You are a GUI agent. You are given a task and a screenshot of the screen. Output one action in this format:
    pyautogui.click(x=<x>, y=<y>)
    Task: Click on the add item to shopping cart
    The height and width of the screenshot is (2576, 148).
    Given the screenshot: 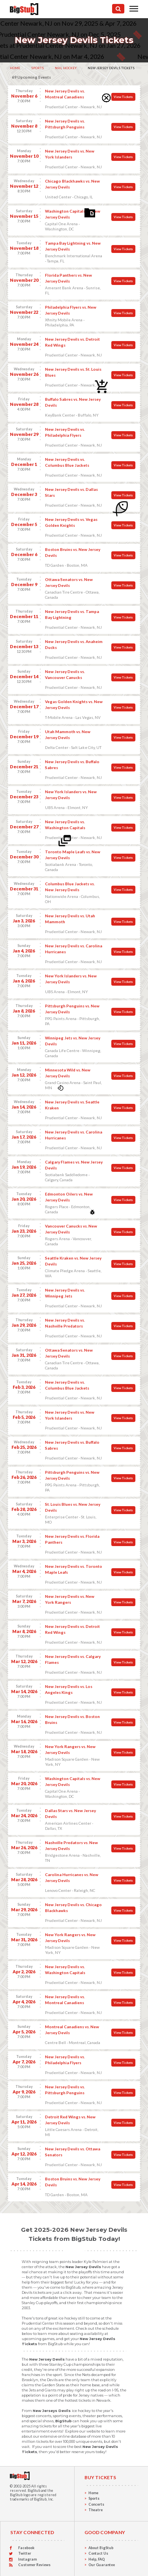 What is the action you would take?
    pyautogui.click(x=102, y=387)
    